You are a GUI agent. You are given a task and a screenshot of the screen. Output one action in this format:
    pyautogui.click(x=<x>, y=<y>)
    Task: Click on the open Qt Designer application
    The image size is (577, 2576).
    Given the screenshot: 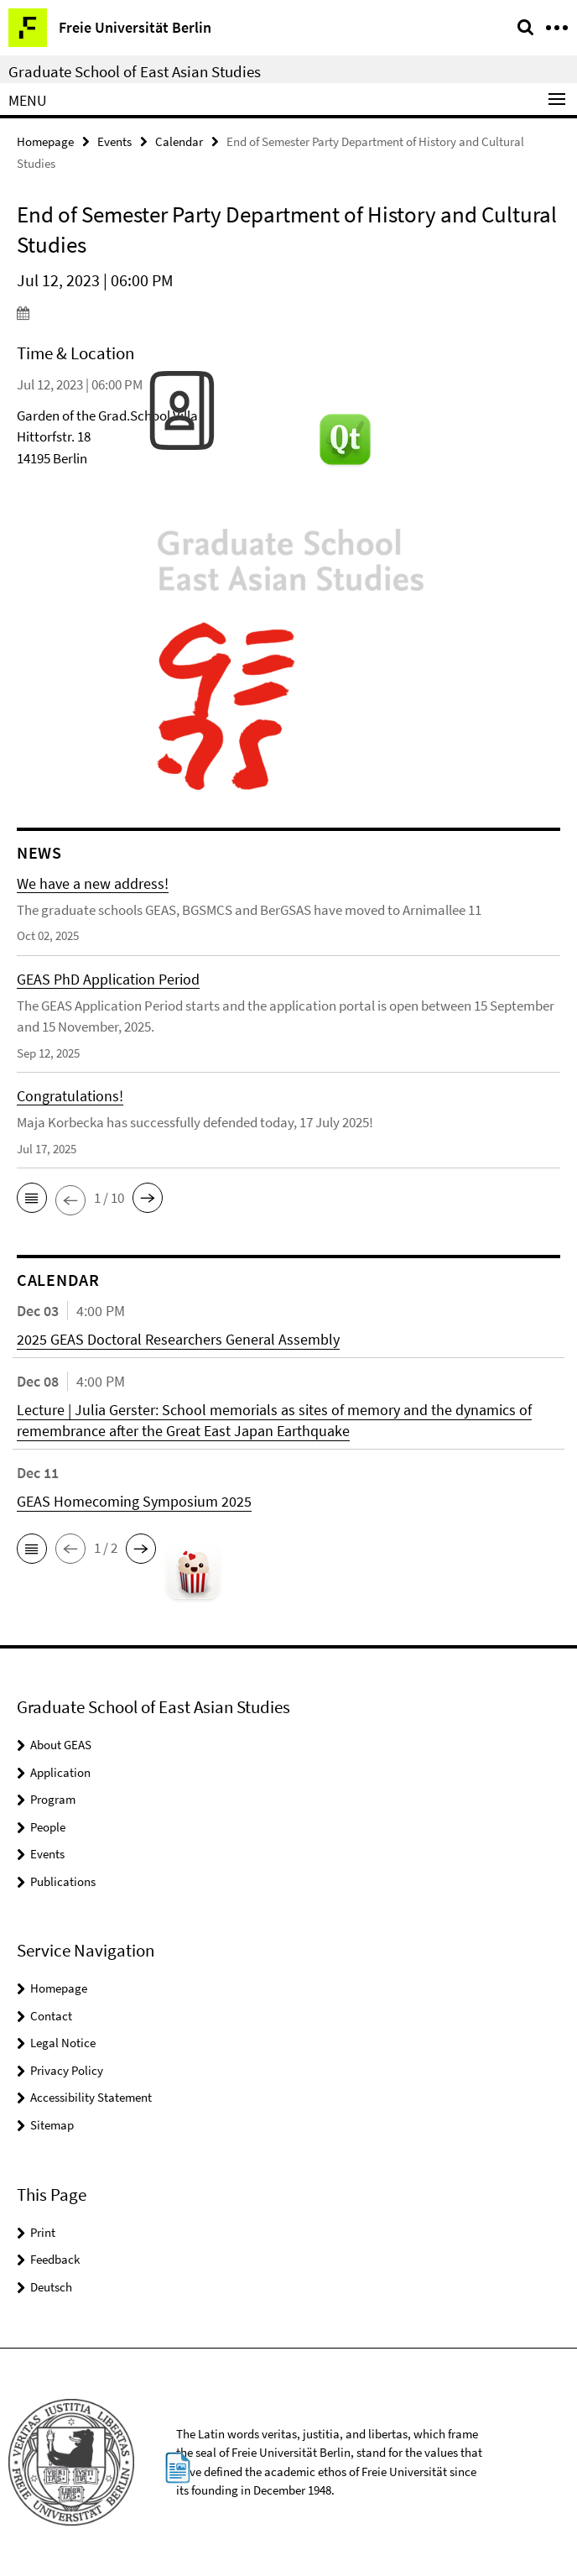 What is the action you would take?
    pyautogui.click(x=345, y=439)
    